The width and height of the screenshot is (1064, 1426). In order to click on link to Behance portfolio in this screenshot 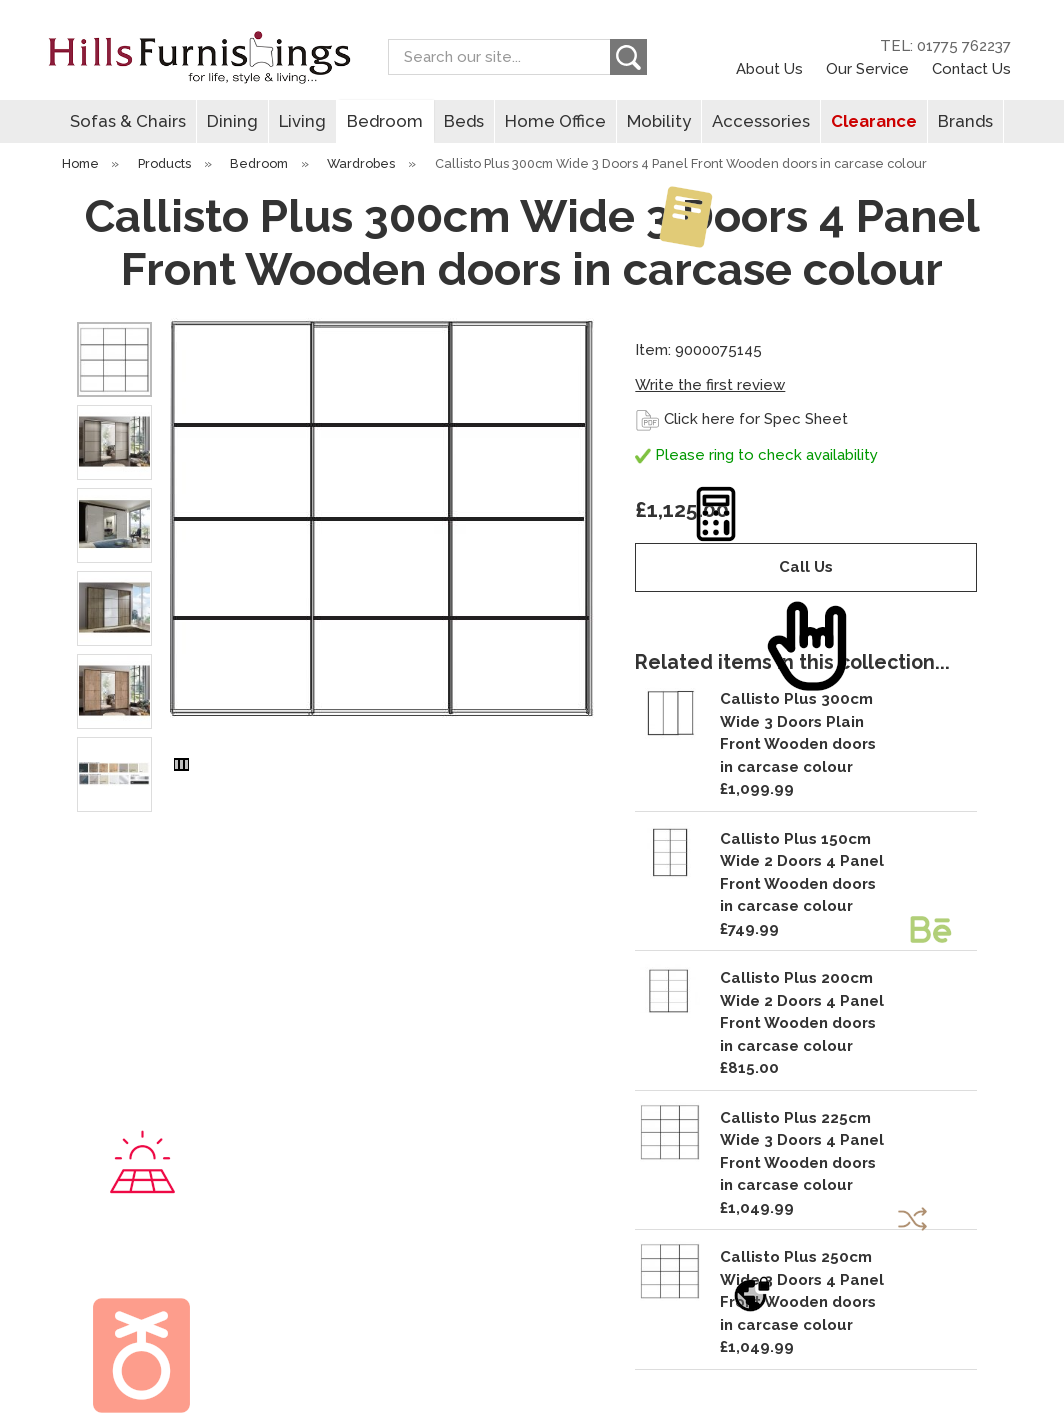, I will do `click(929, 929)`.